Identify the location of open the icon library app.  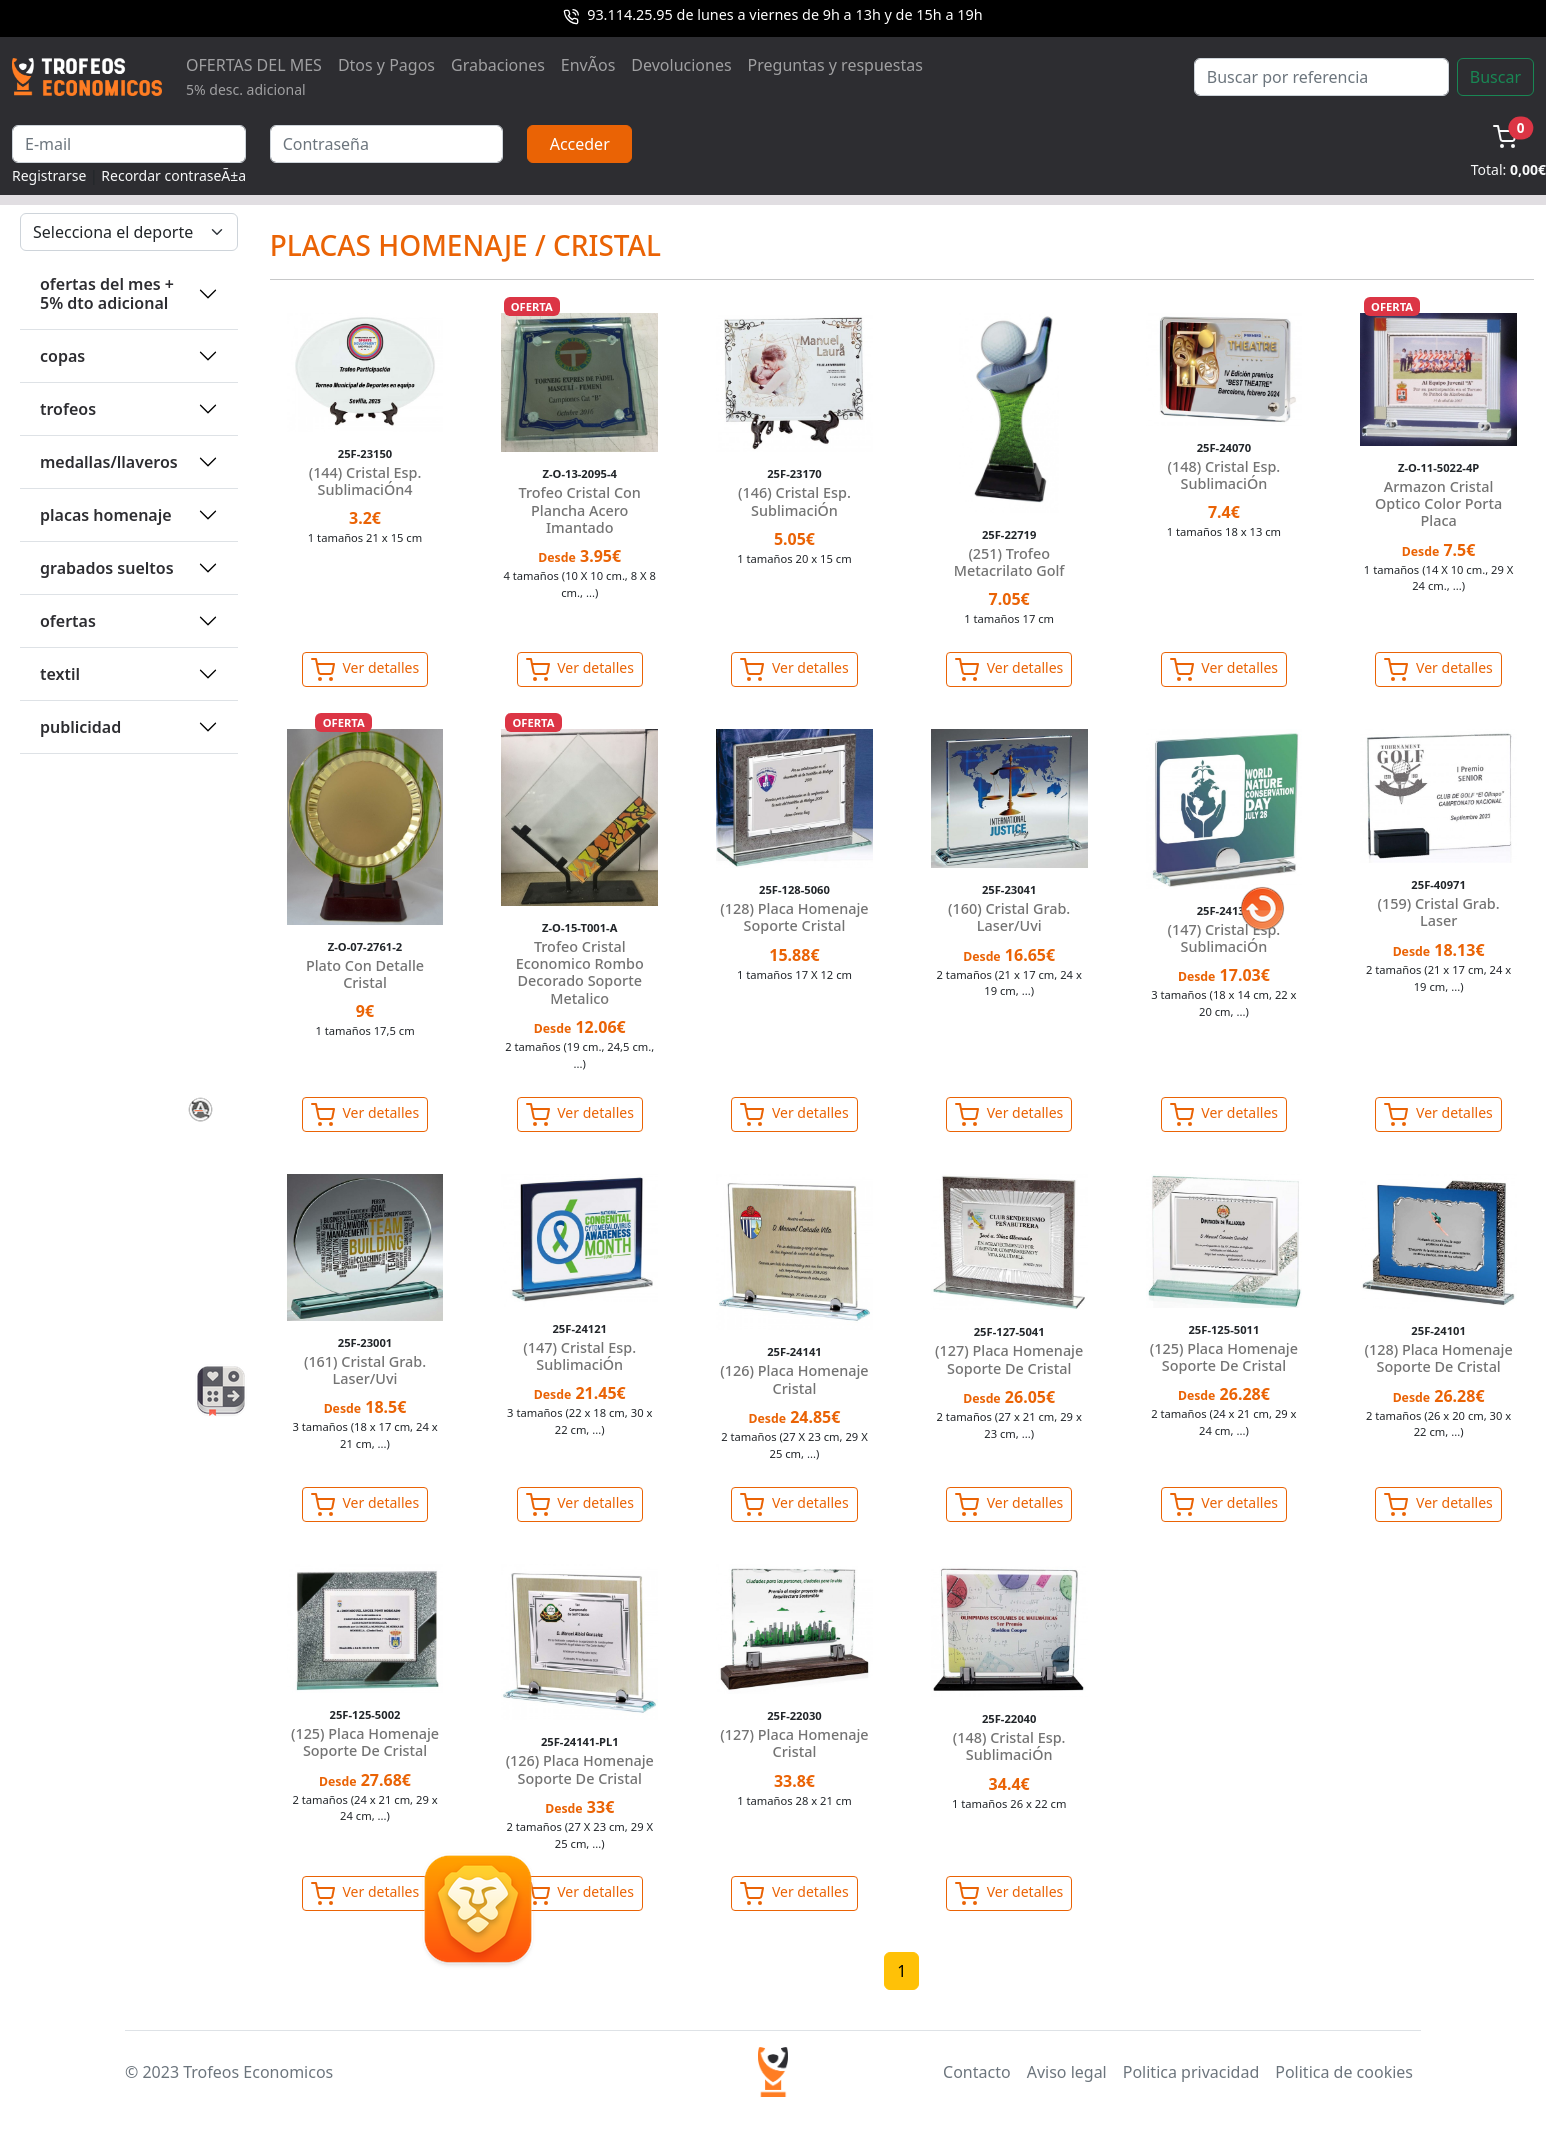
(221, 1390).